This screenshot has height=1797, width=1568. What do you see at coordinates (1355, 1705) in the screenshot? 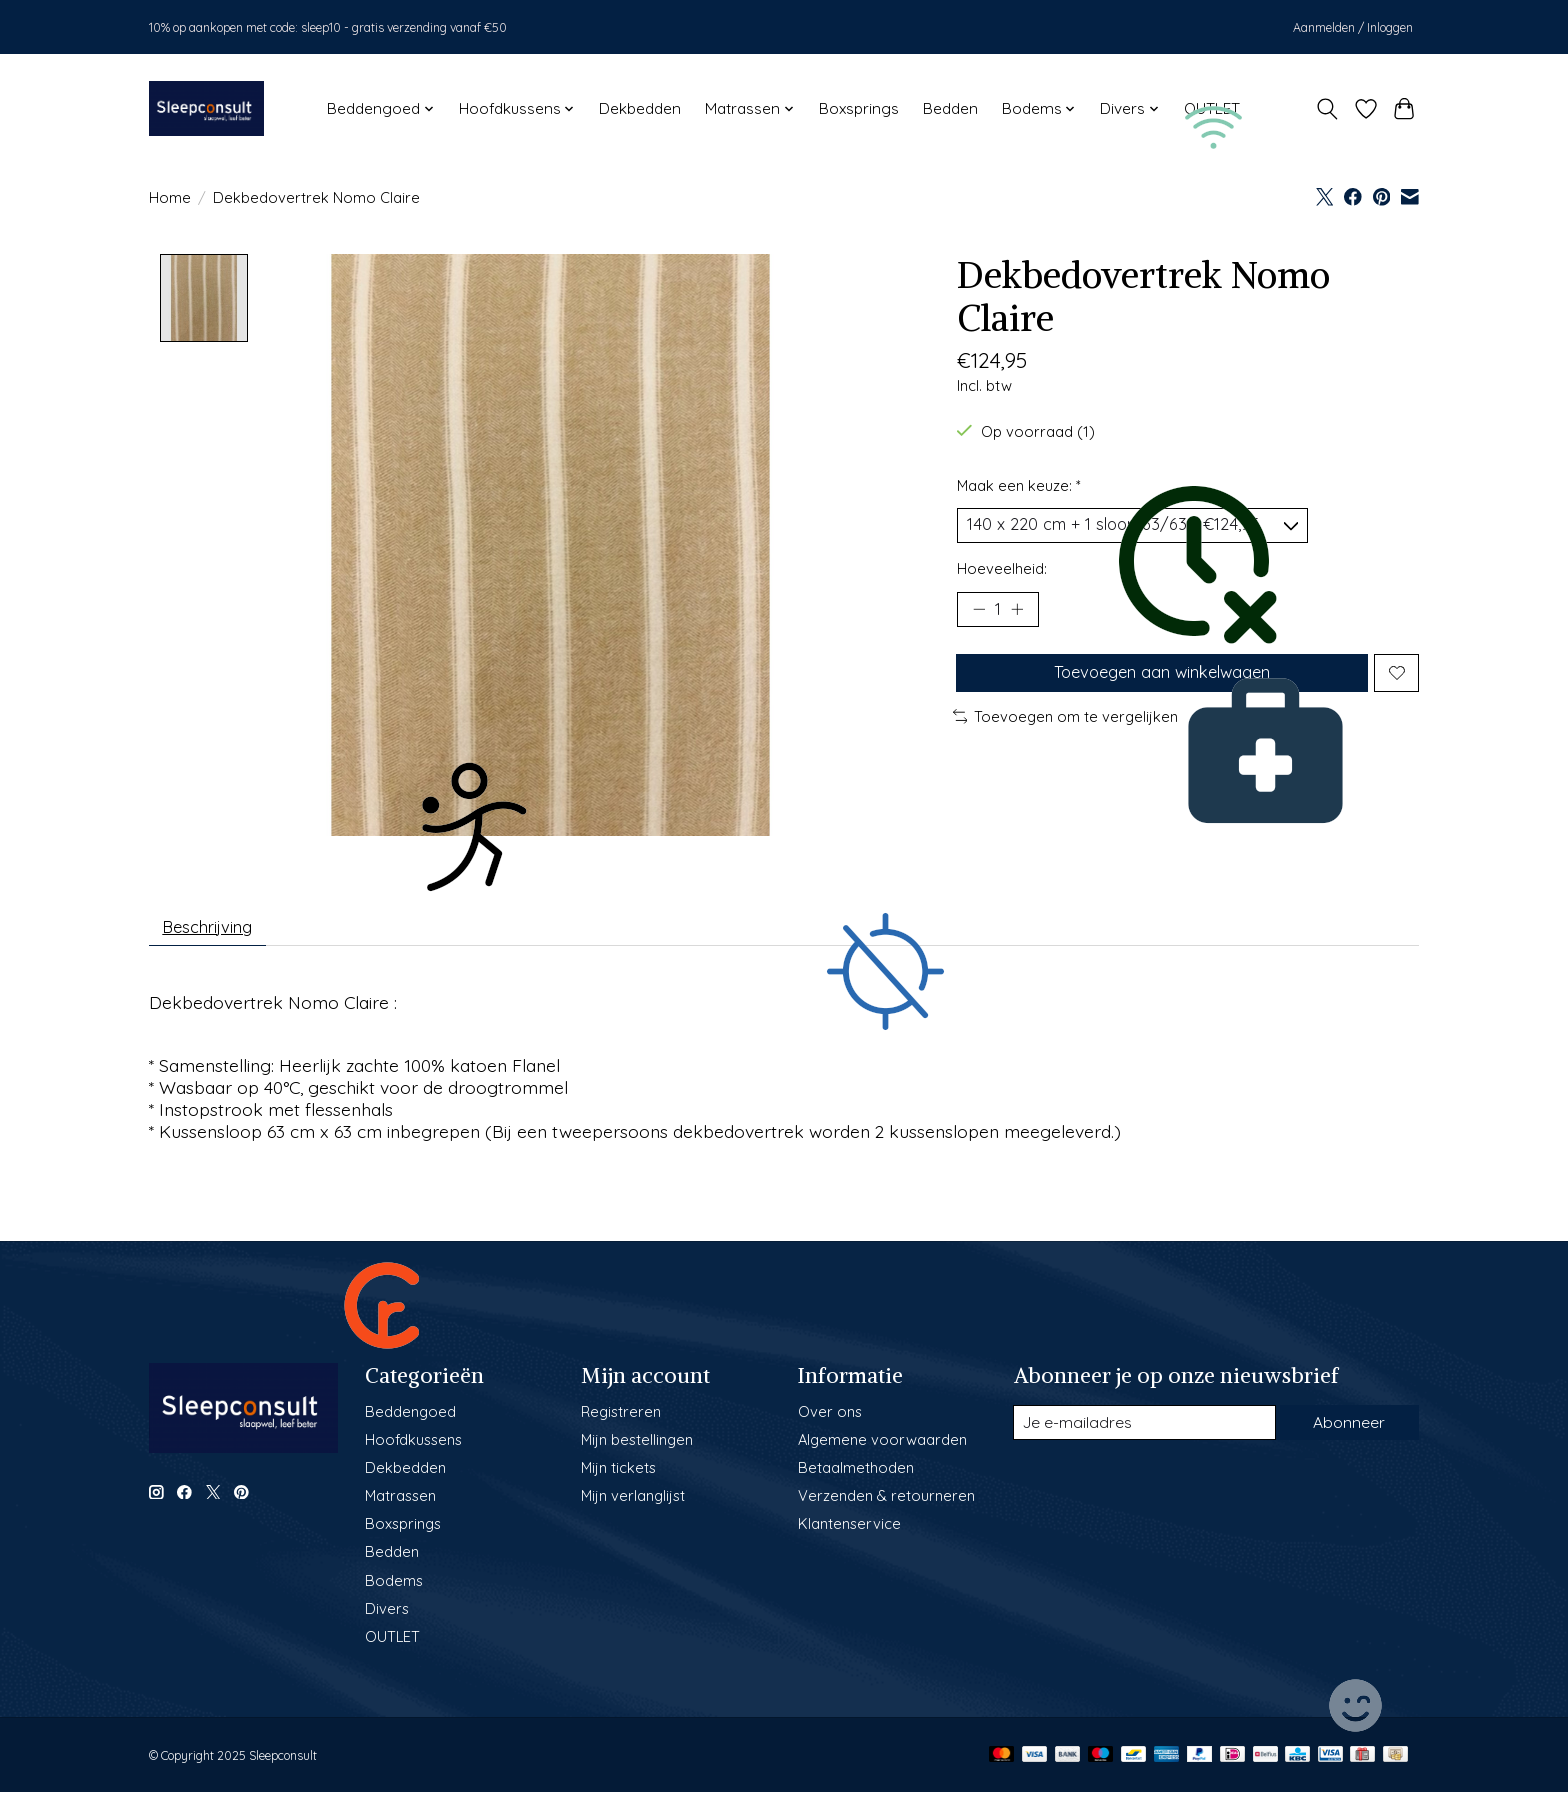
I see `insert a winking emoji or emoticon` at bounding box center [1355, 1705].